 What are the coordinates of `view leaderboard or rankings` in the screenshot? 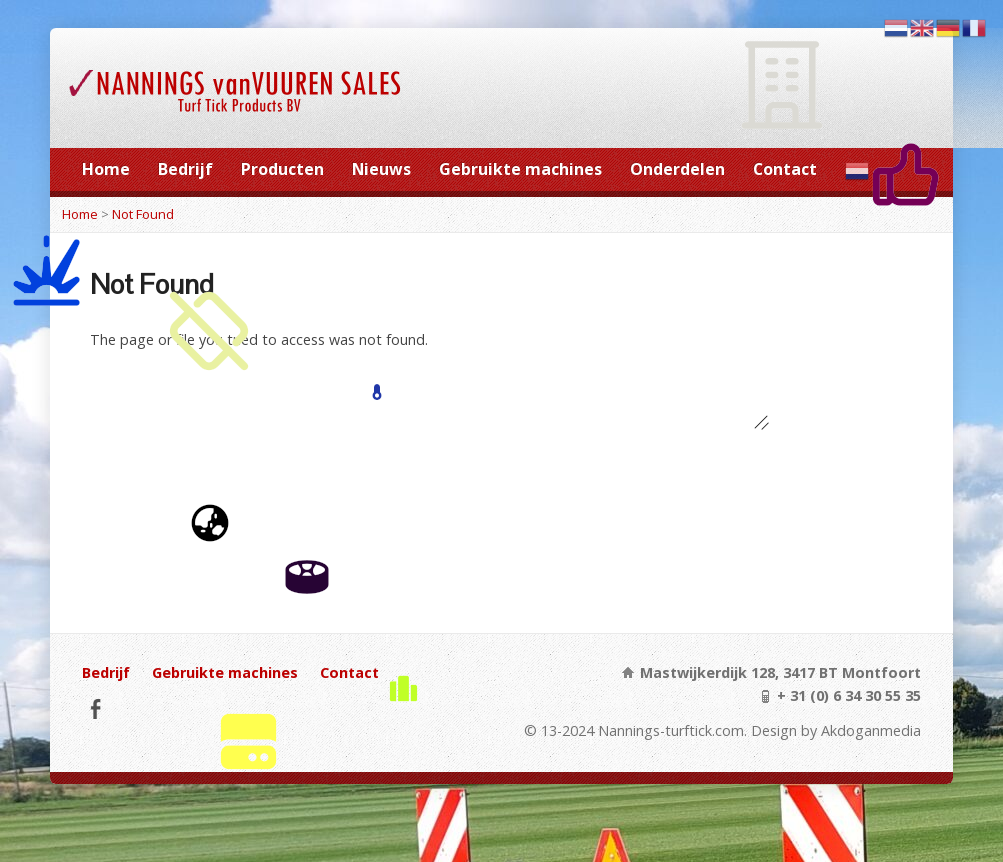 It's located at (403, 688).